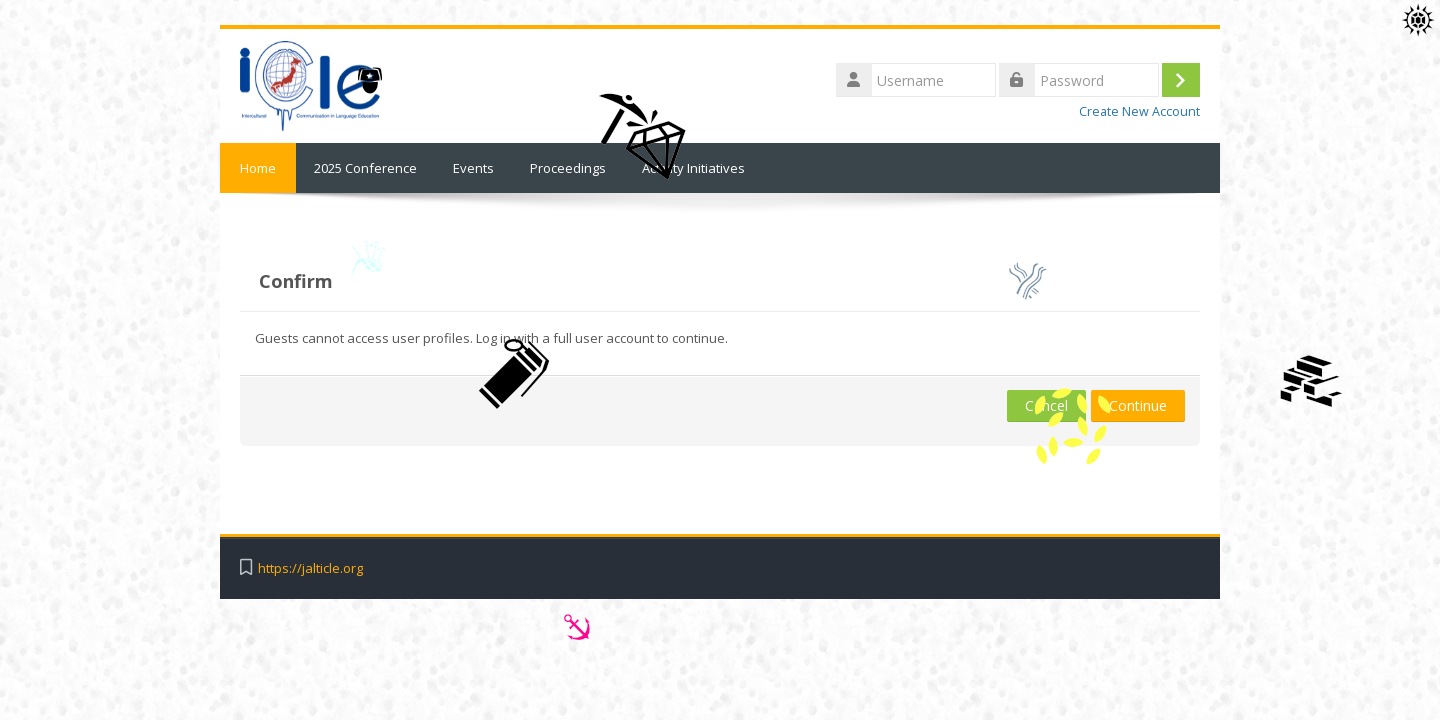  I want to click on equip stun grenade weapon, so click(514, 374).